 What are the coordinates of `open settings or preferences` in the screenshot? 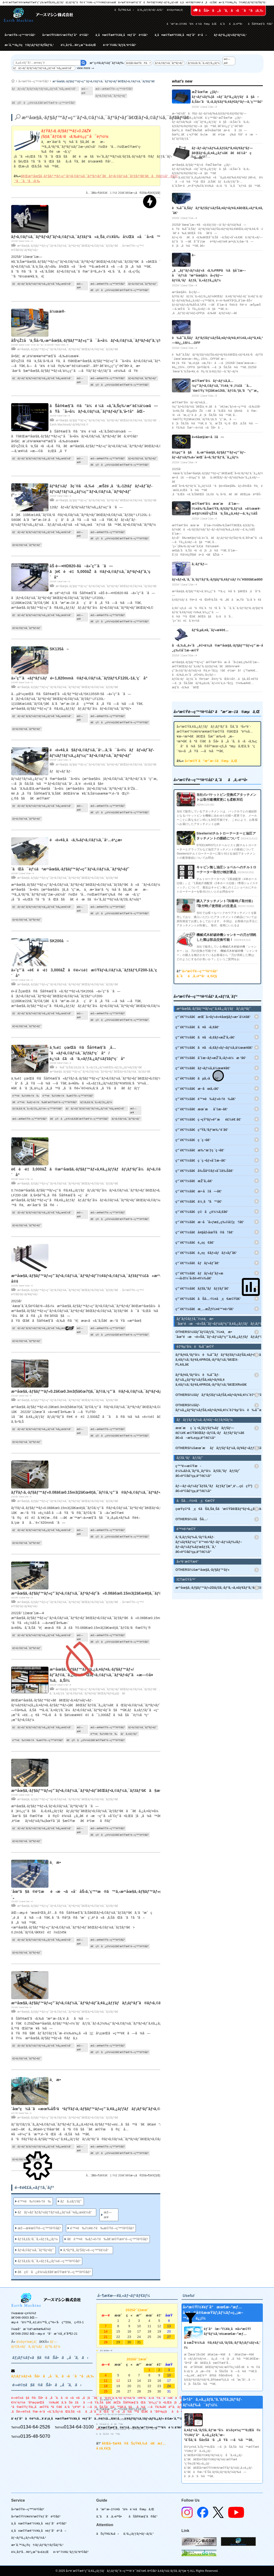 It's located at (38, 2166).